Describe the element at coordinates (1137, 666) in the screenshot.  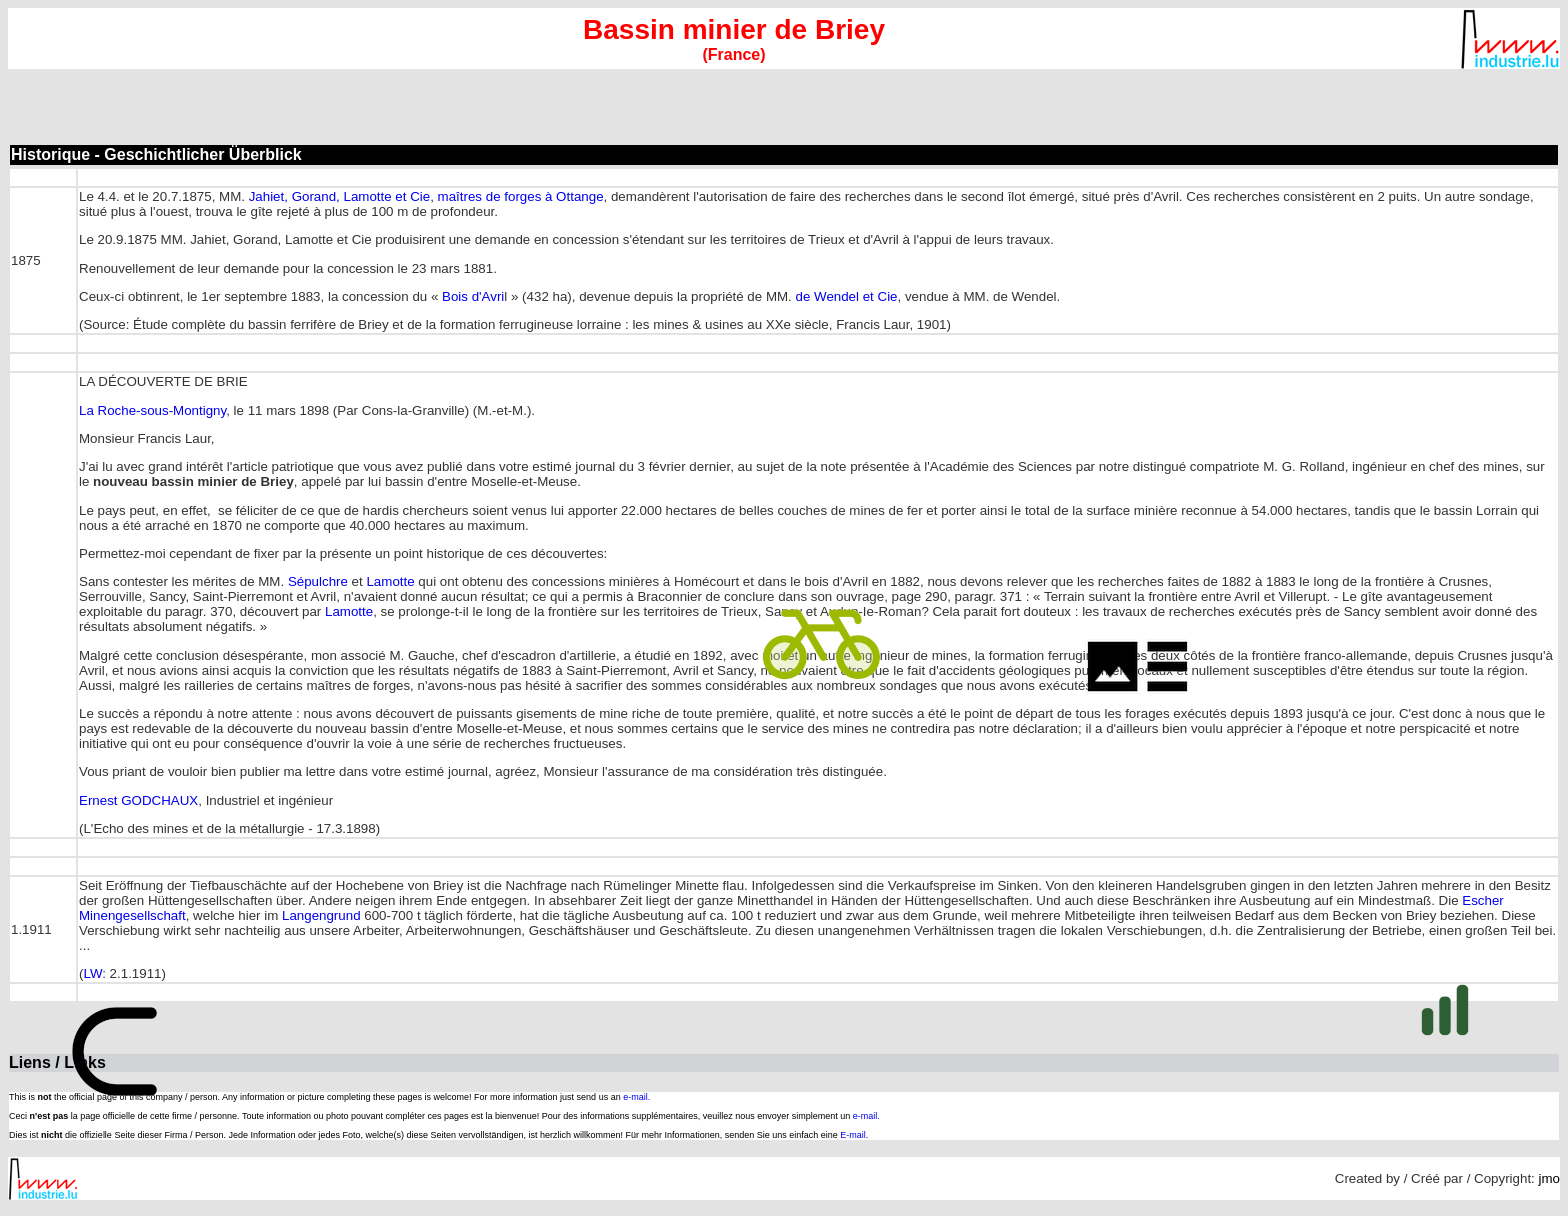
I see `view article or media with thumbnail preview` at that location.